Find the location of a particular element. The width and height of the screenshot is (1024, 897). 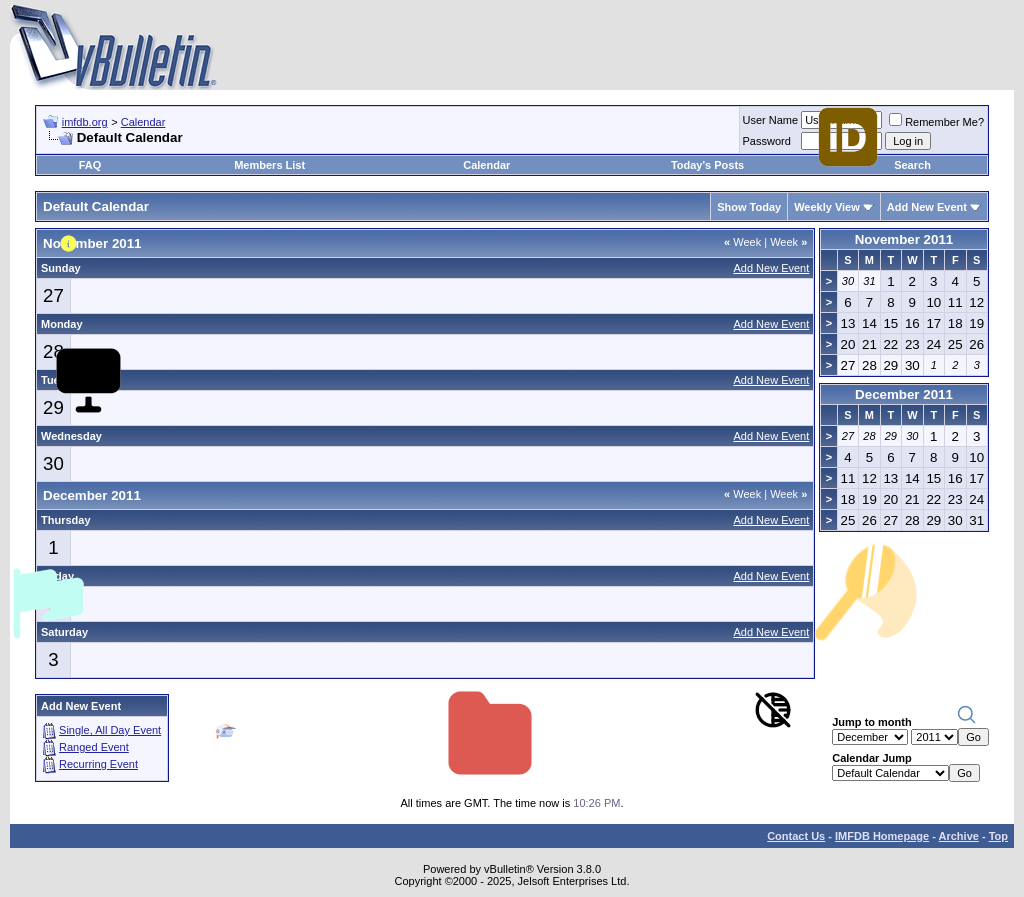

view user ID or identification details is located at coordinates (848, 137).